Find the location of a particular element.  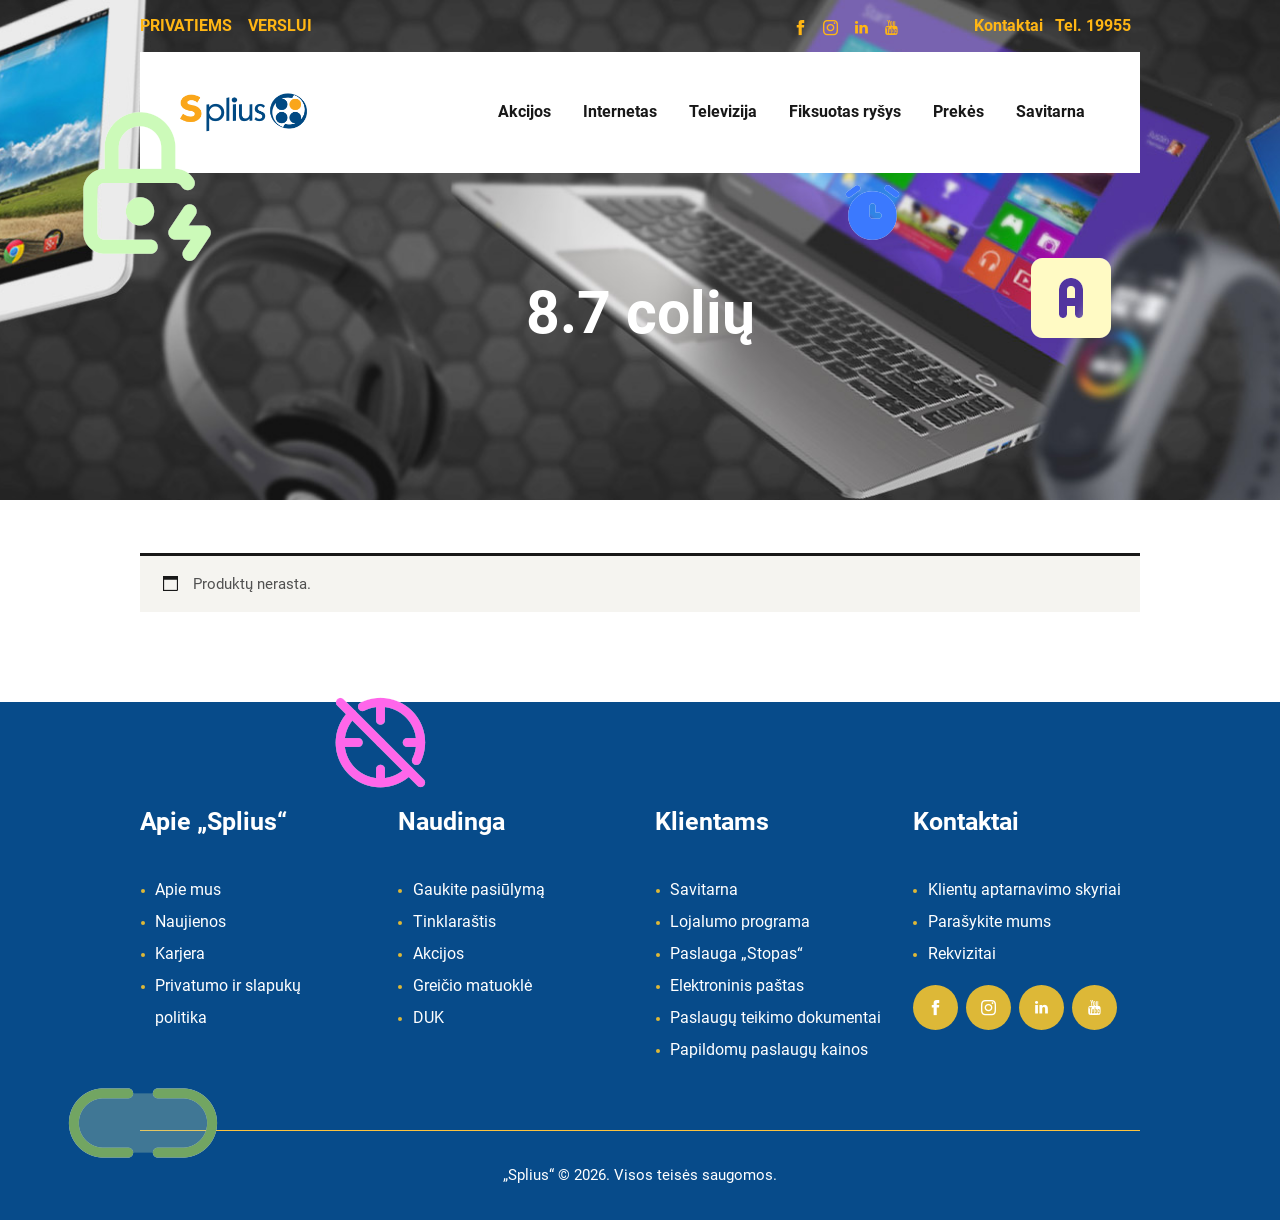

unlink or disconnect a shared resource is located at coordinates (143, 1123).